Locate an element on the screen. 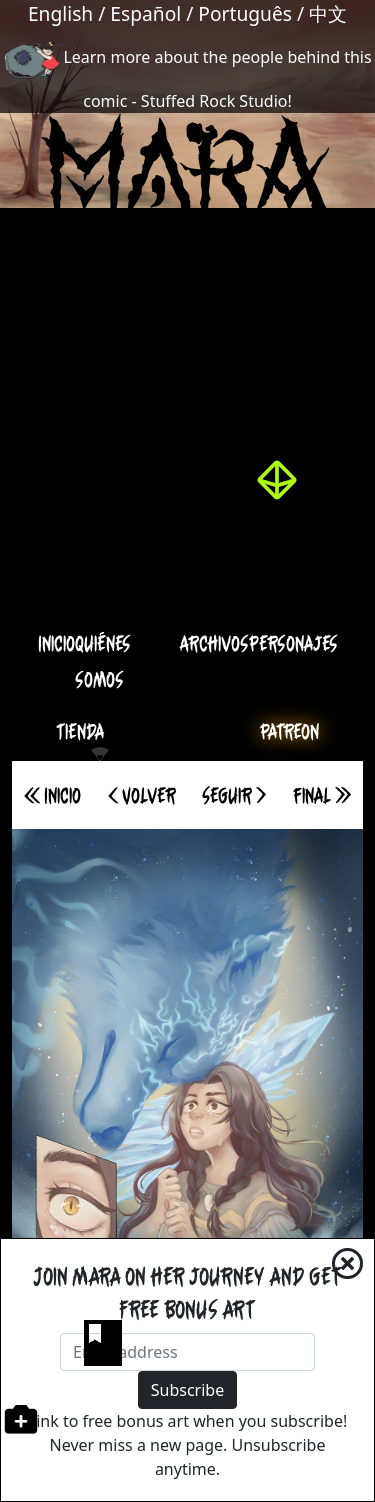 The image size is (375, 1502). open your library or reading list is located at coordinates (103, 1343).